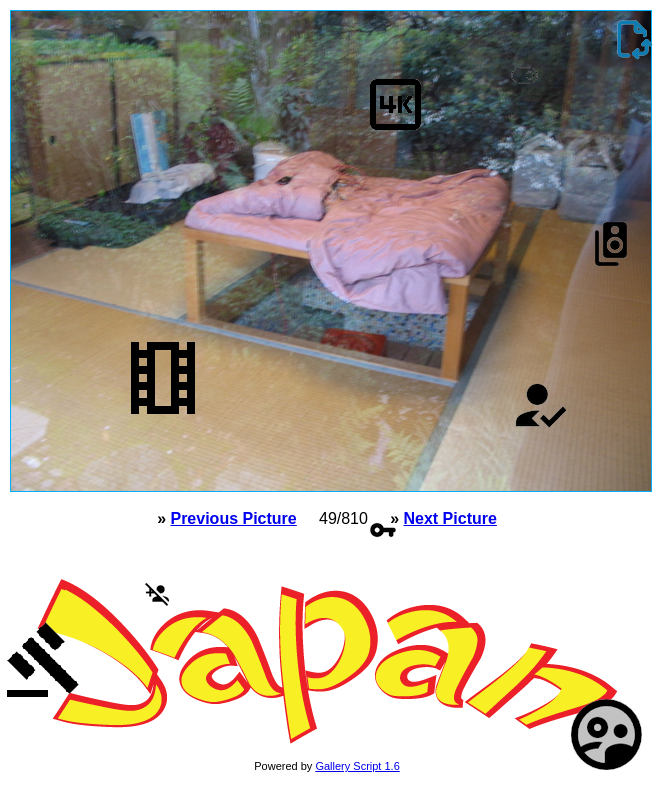 The height and width of the screenshot is (788, 654). What do you see at coordinates (524, 75) in the screenshot?
I see `toggle switch in the on position` at bounding box center [524, 75].